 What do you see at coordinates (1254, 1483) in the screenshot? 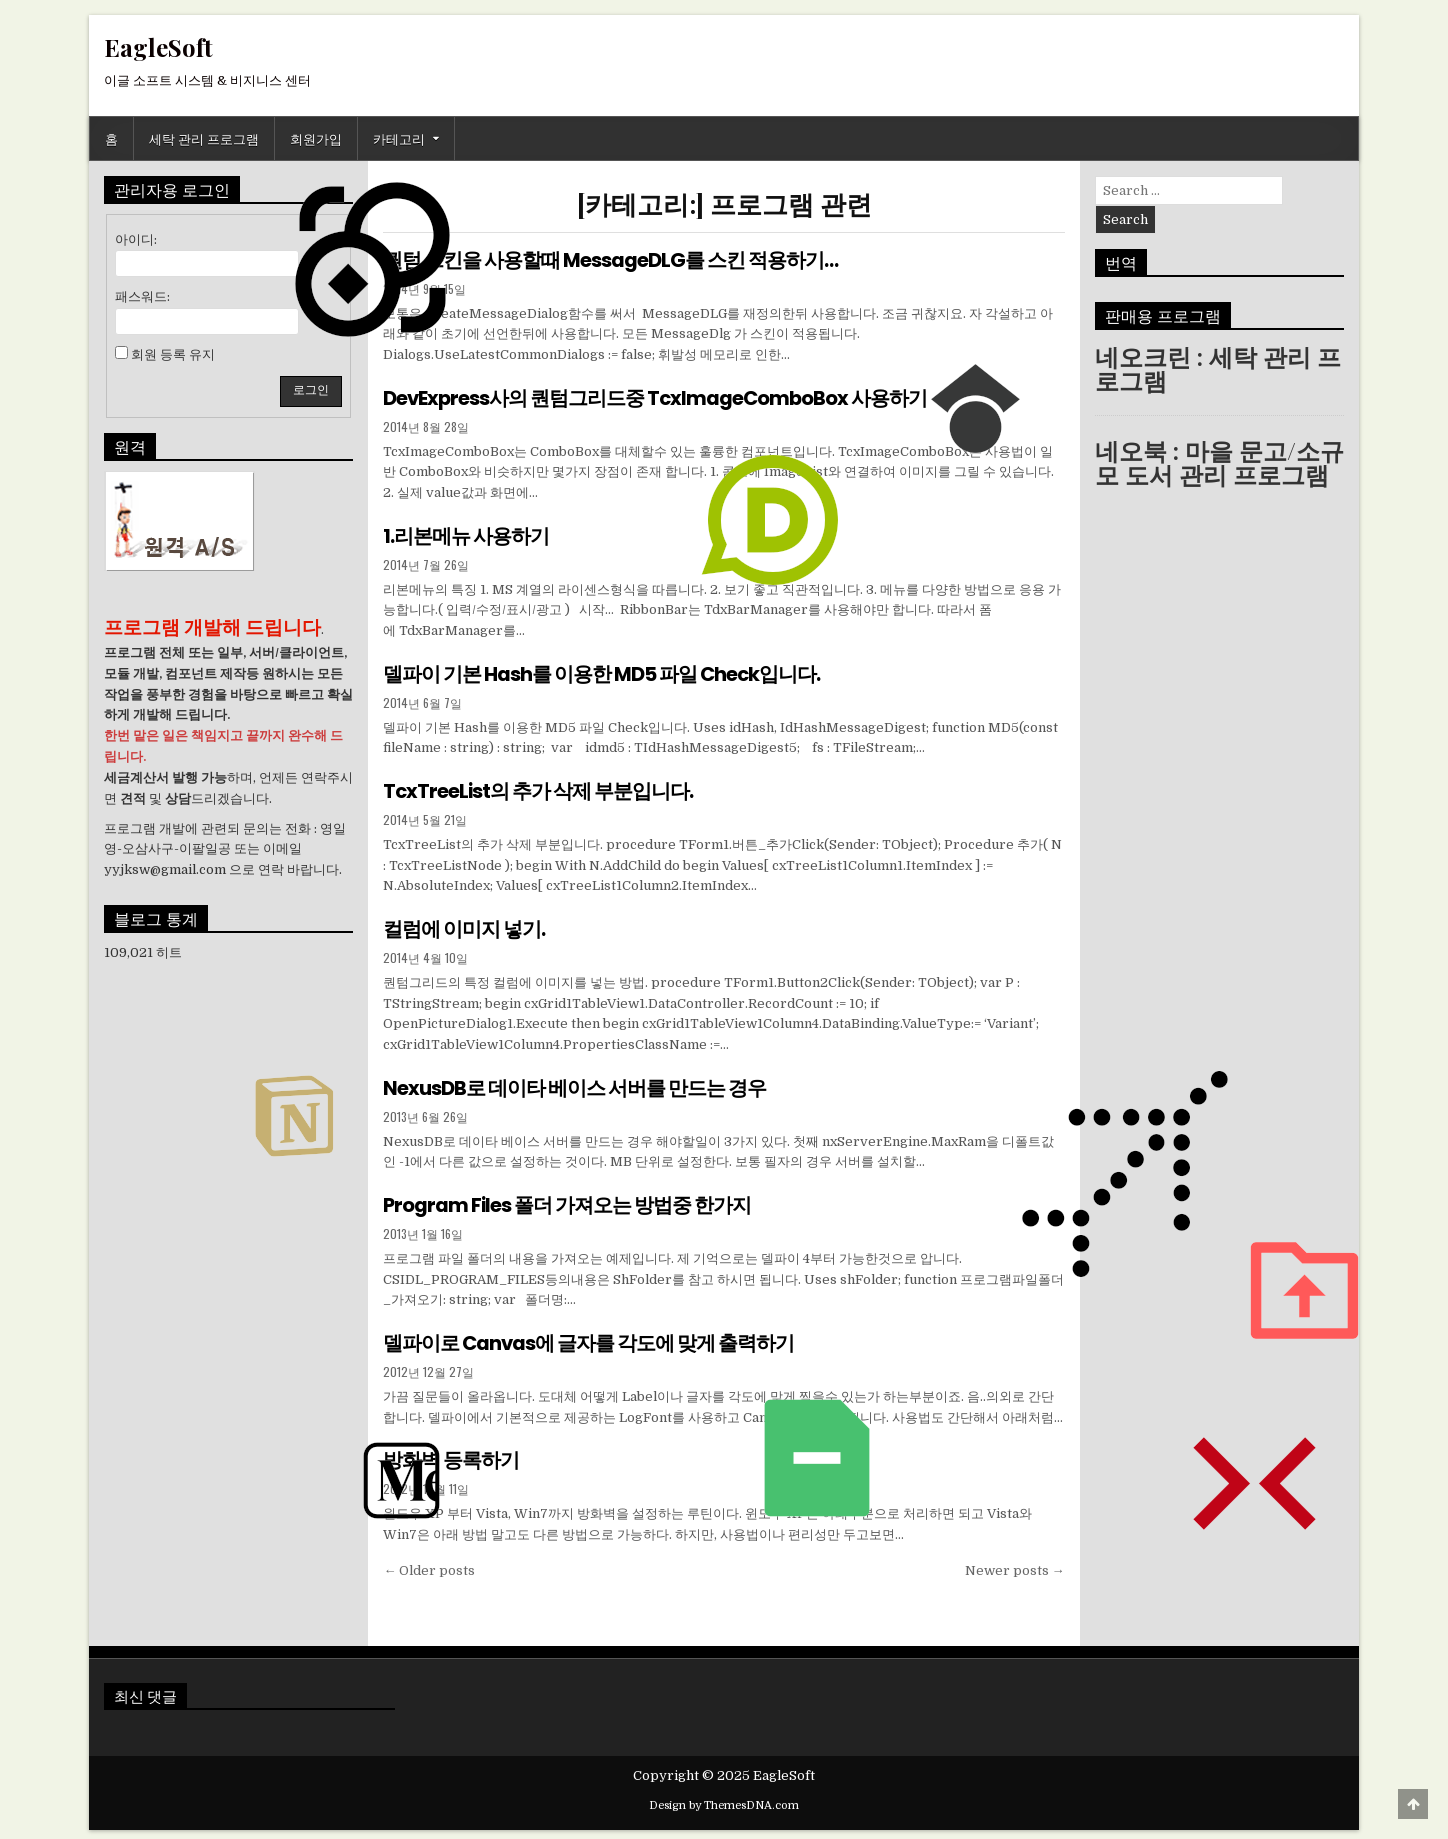
I see `collapse or contract horizontal panels` at bounding box center [1254, 1483].